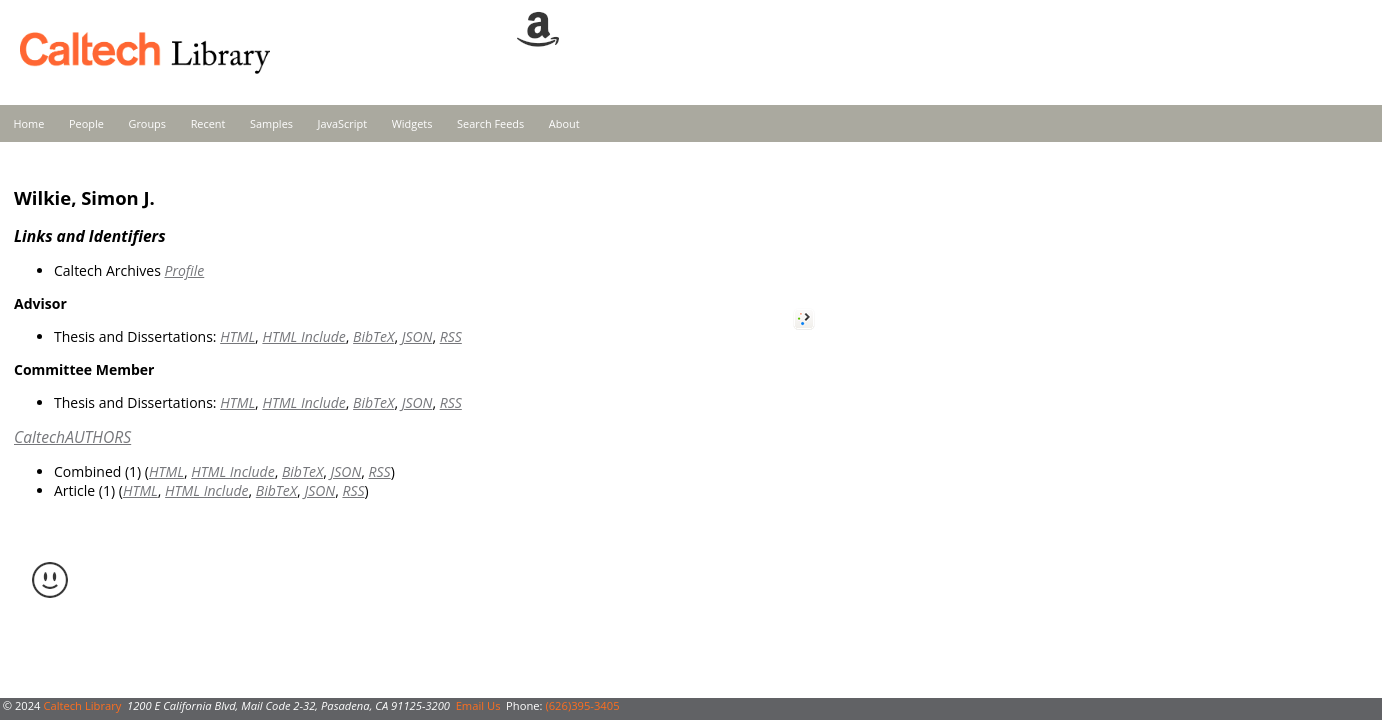  I want to click on open the KDE Plasma application menu, so click(804, 319).